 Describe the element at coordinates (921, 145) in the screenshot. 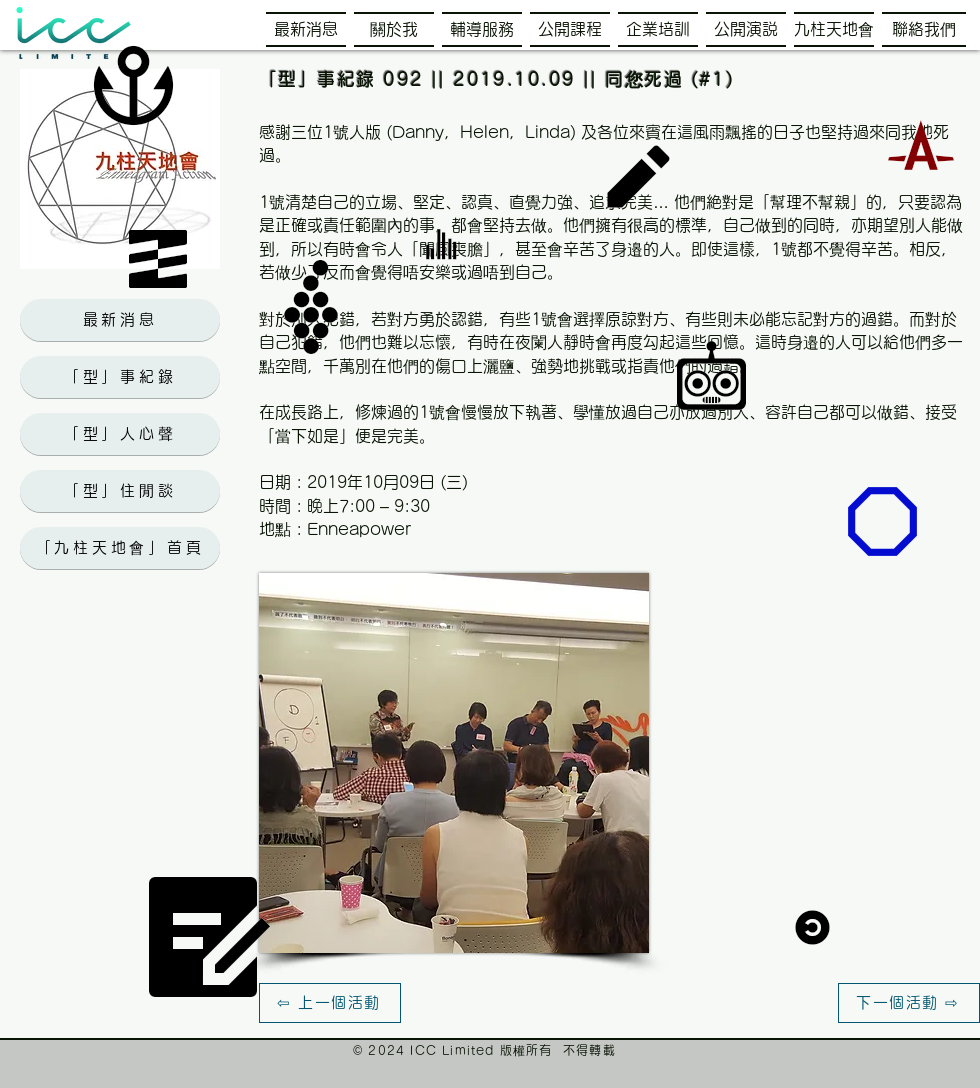

I see `autoprefixer CSS tool logo` at that location.